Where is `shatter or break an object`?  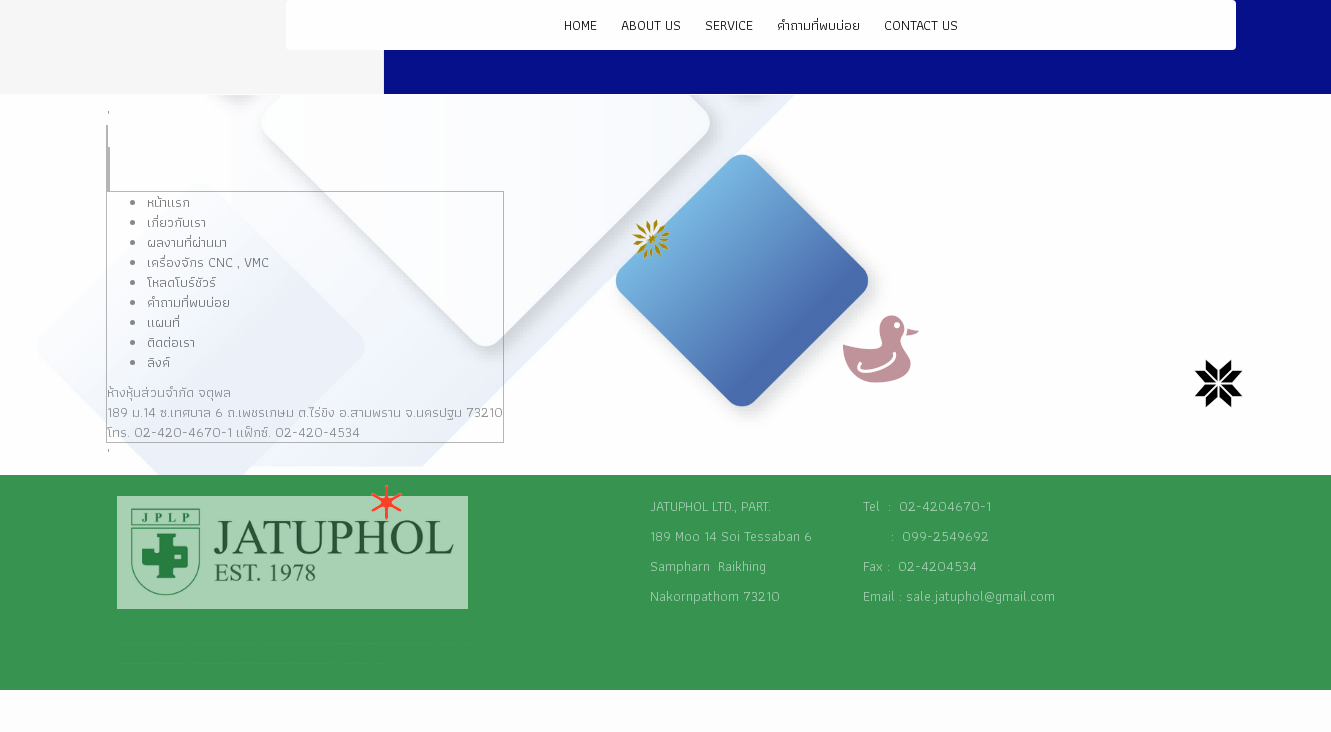 shatter or break an object is located at coordinates (651, 239).